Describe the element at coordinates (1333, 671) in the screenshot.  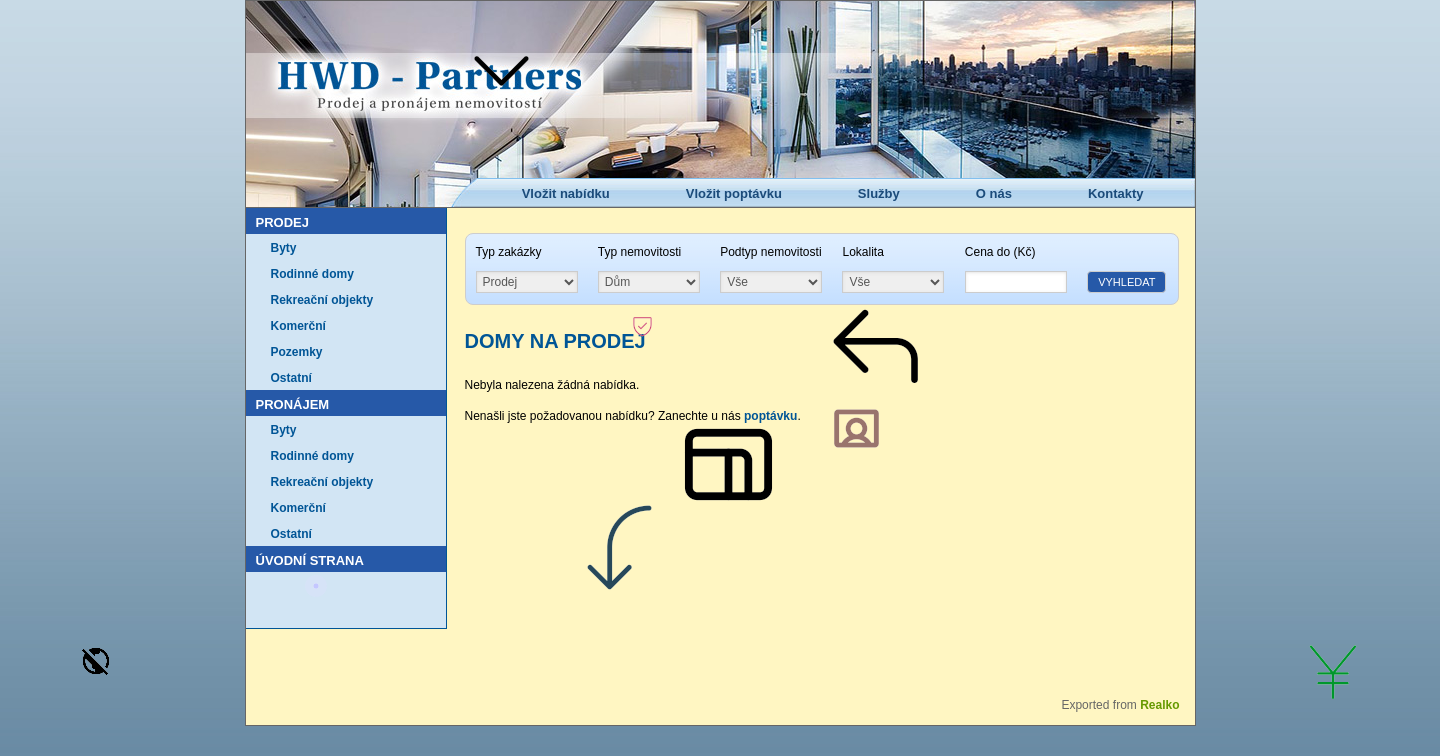
I see `view prices in japanese yen` at that location.